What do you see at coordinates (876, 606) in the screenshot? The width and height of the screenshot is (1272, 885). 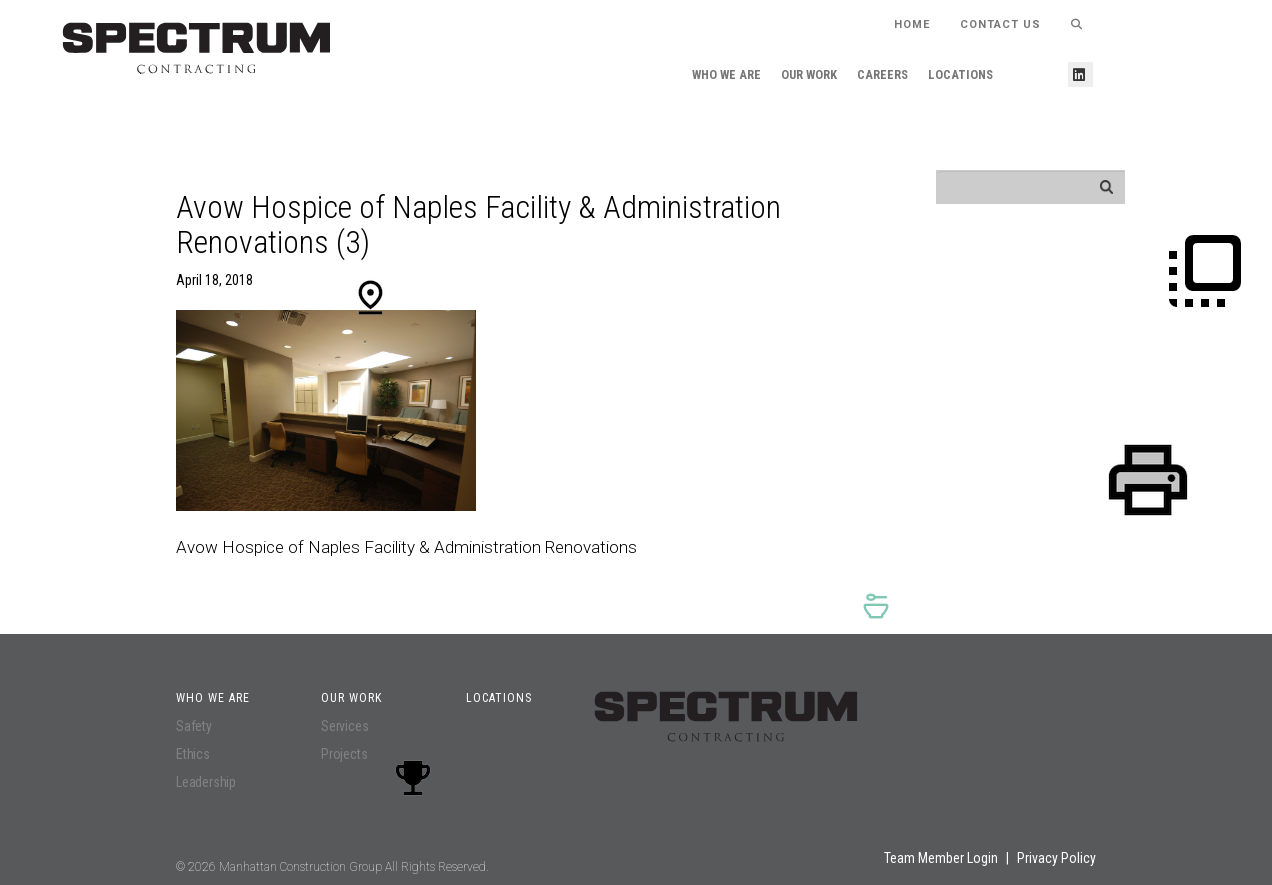 I see `access food or recipe features` at bounding box center [876, 606].